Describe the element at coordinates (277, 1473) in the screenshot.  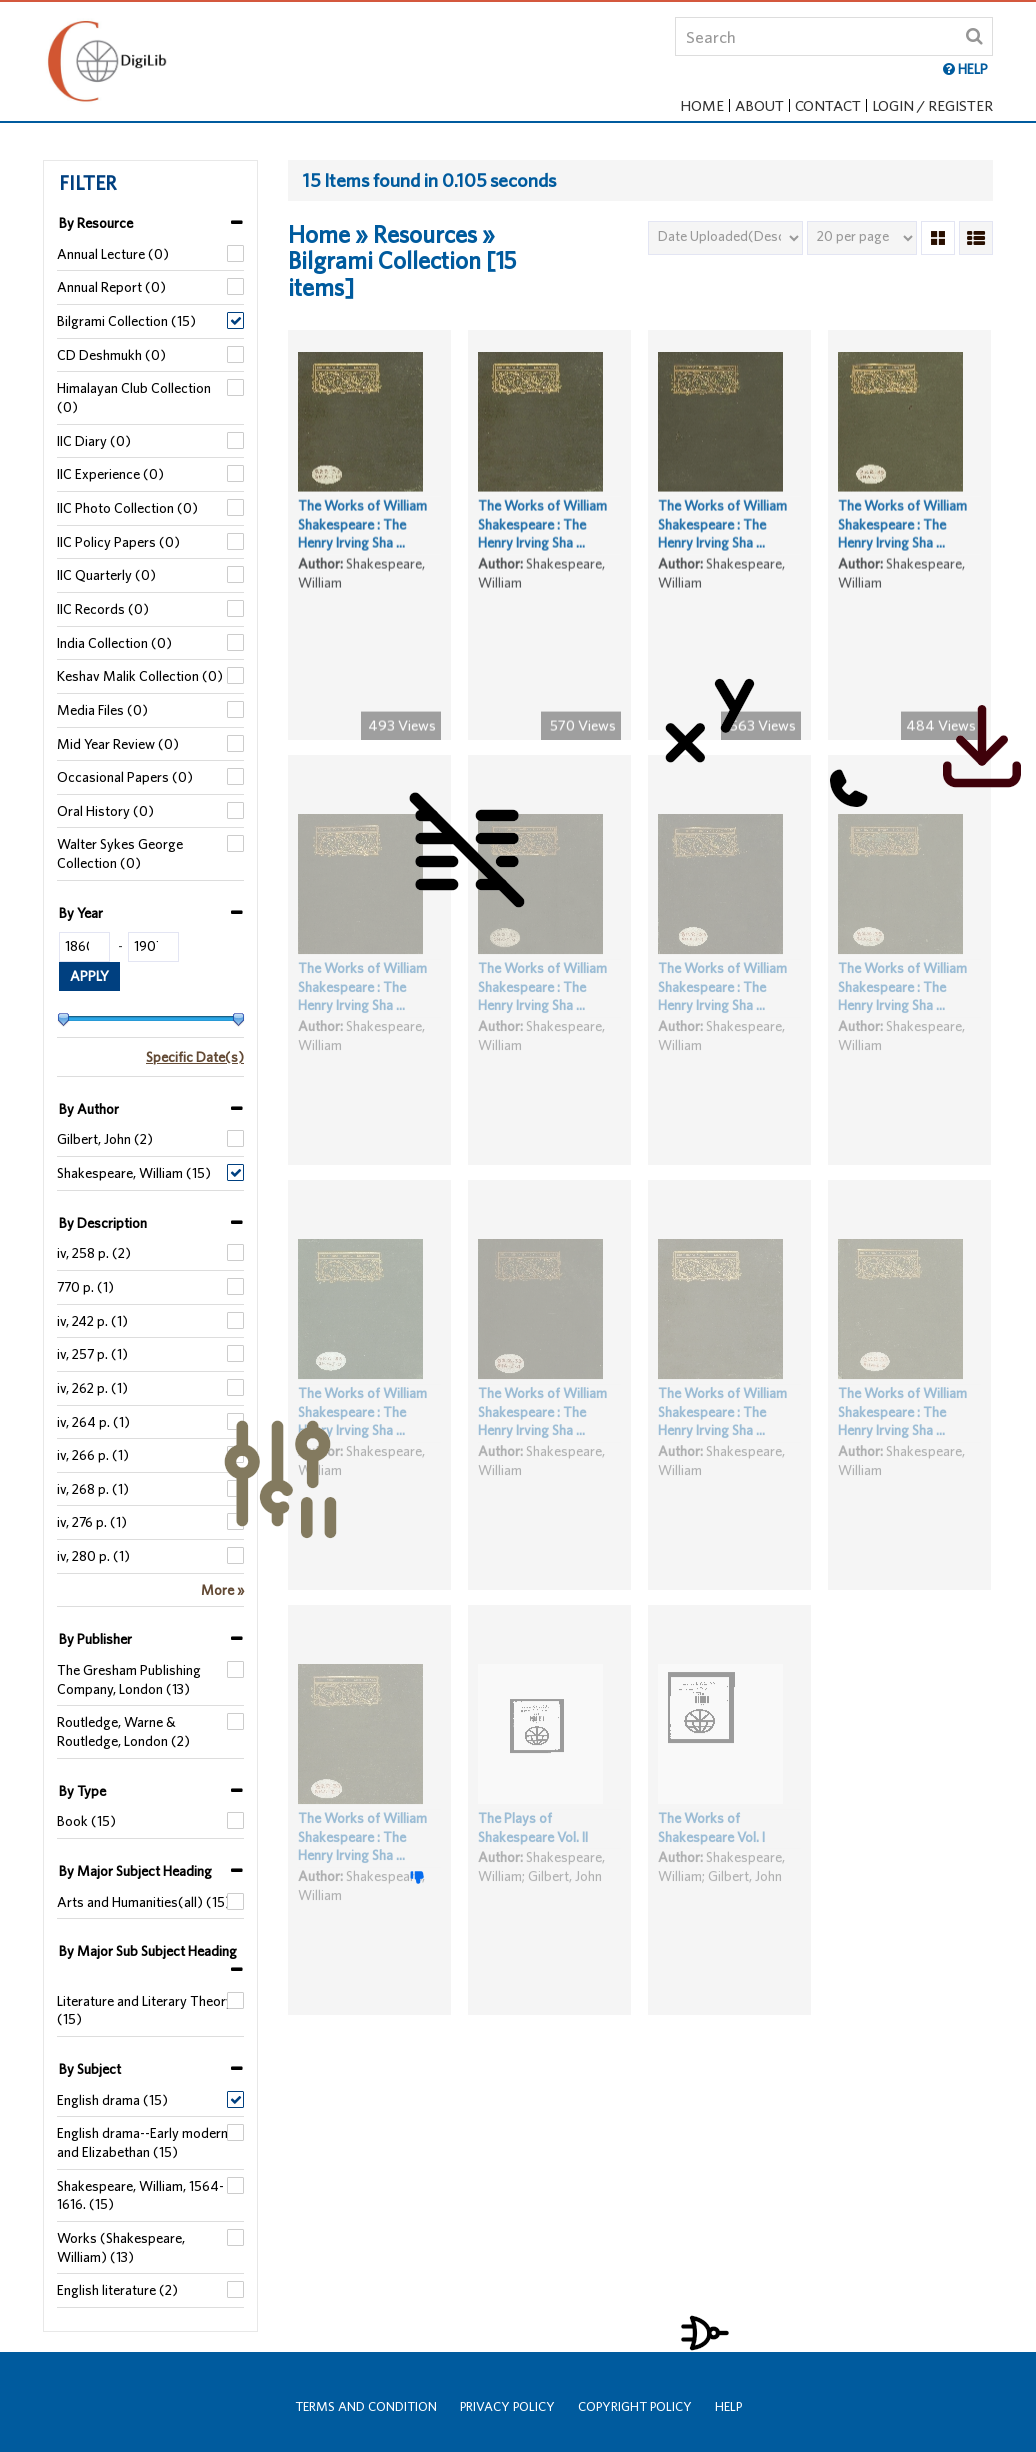
I see `pause automatic adjustments or settings sync` at that location.